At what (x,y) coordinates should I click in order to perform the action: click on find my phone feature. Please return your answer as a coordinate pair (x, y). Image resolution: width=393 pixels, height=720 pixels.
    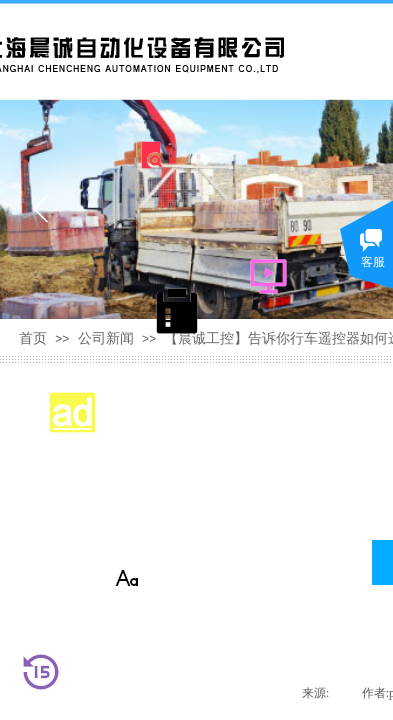
    Looking at the image, I should click on (151, 155).